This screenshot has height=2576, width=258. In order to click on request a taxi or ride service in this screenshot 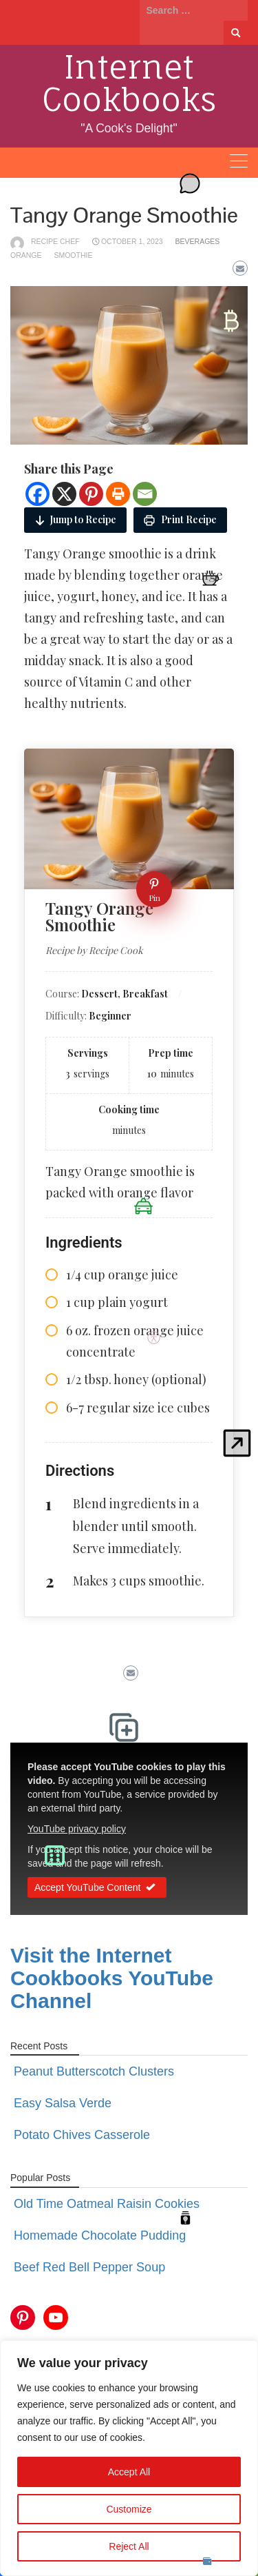, I will do `click(143, 1207)`.